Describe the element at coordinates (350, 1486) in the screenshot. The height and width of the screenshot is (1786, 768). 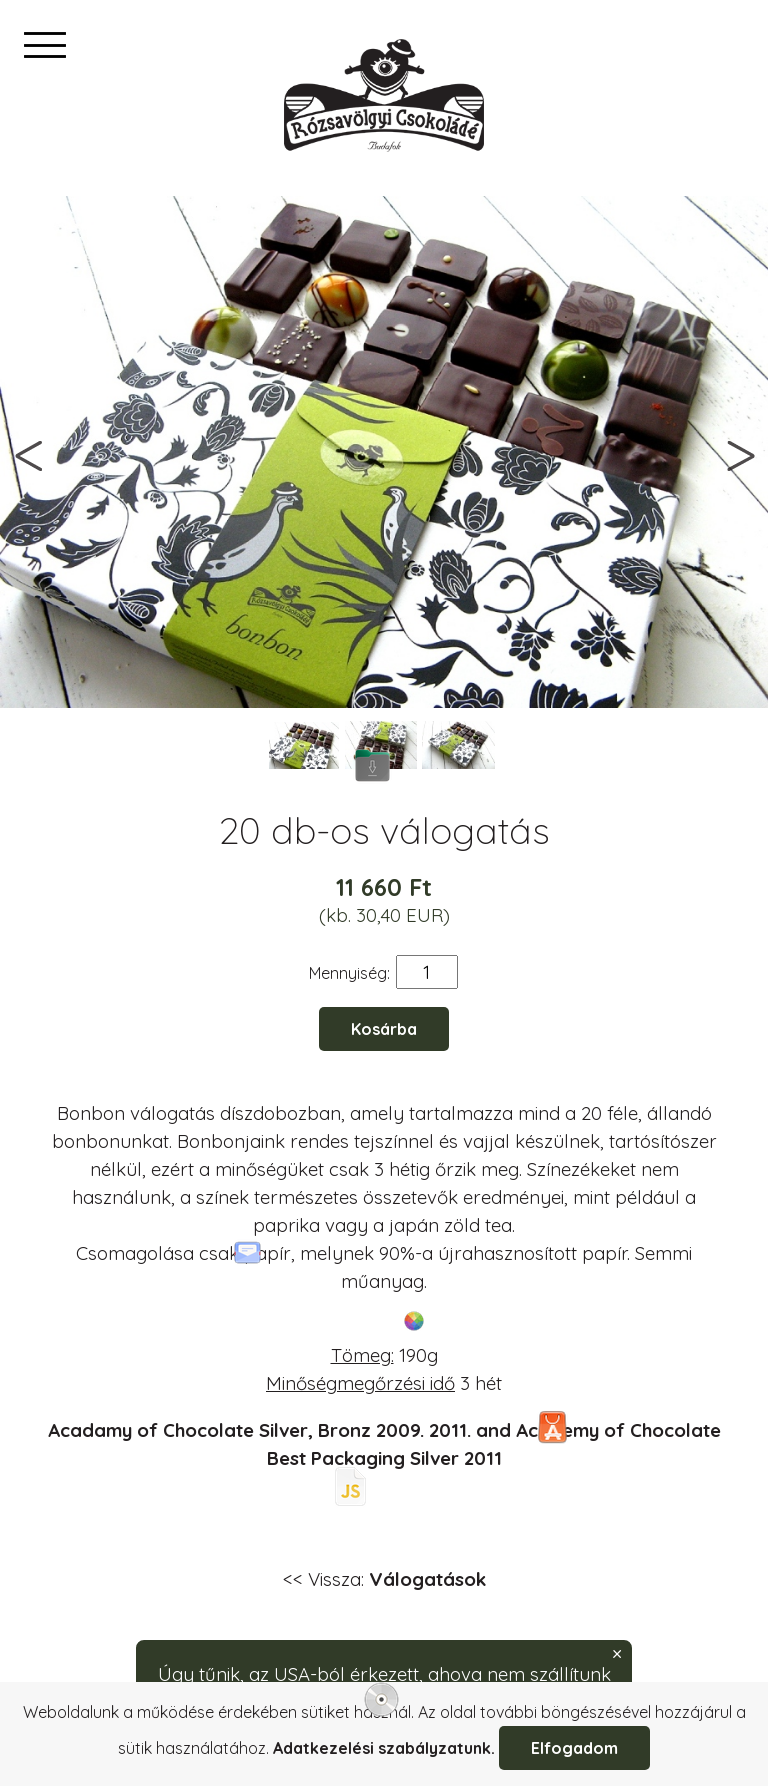
I see `a javascript source code file` at that location.